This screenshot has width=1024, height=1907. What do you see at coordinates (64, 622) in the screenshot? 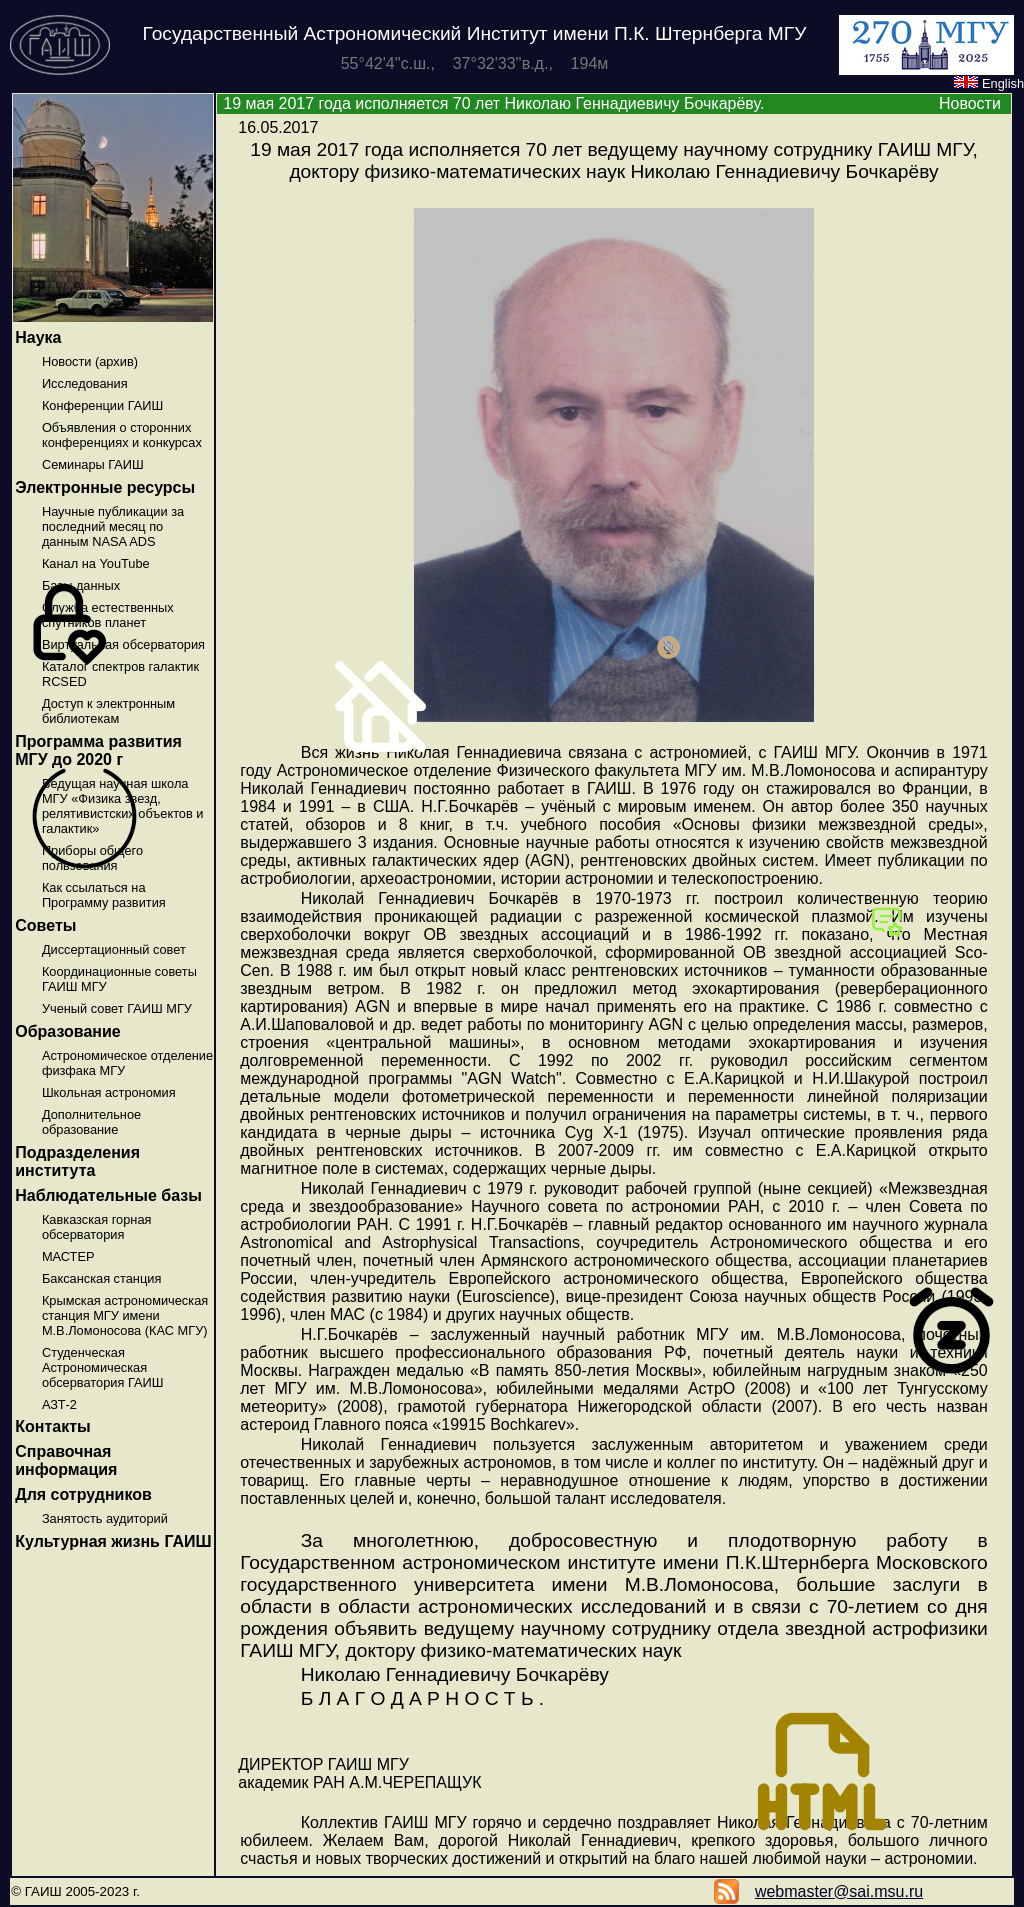
I see `protect or secure your favorites` at bounding box center [64, 622].